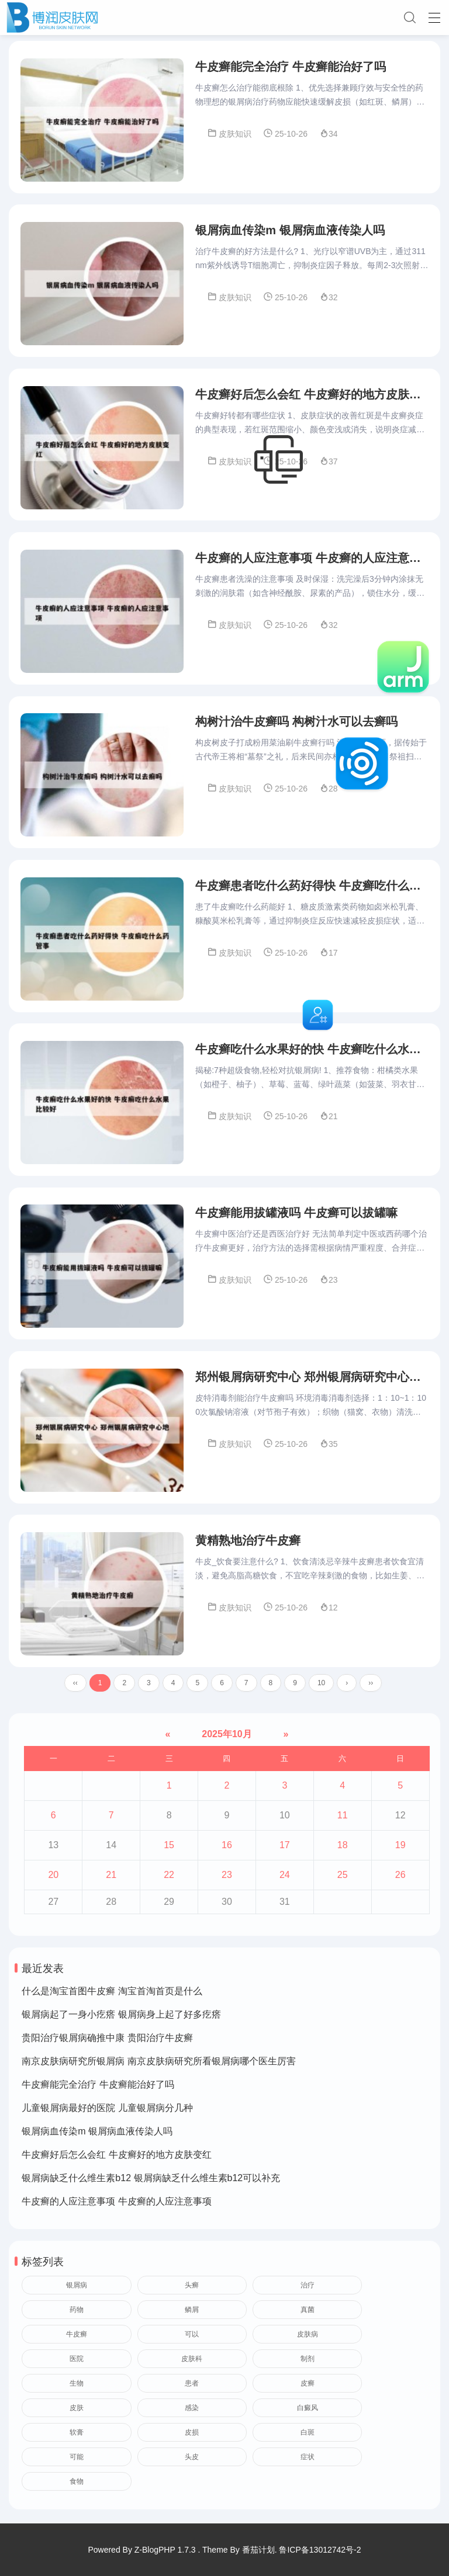  Describe the element at coordinates (317, 1015) in the screenshot. I see `access sudo or admin user preferences` at that location.